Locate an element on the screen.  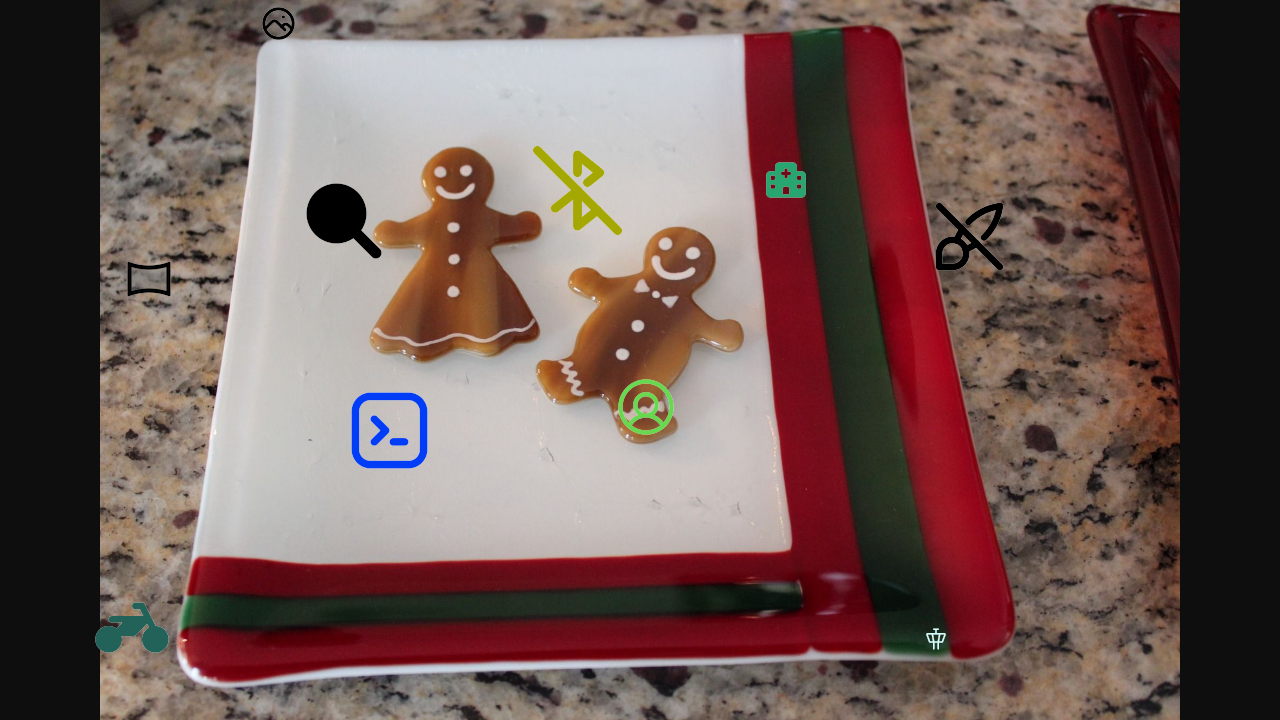
view your profile is located at coordinates (646, 407).